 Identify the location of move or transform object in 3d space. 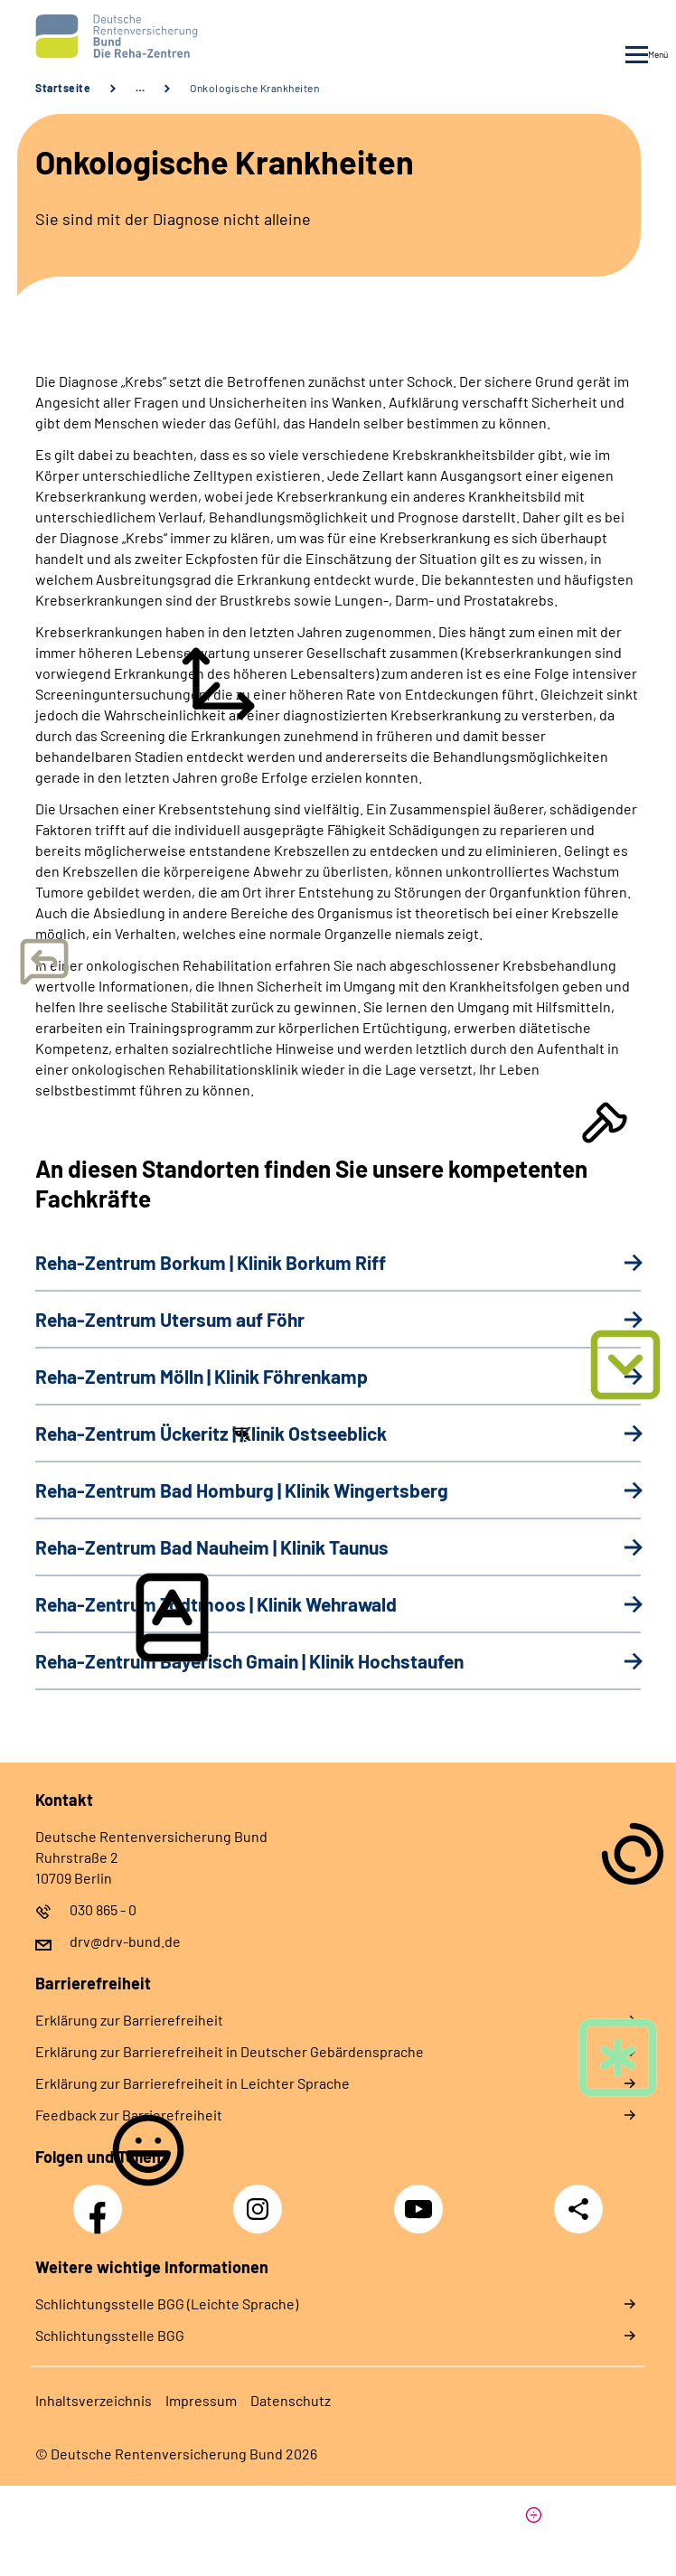
(220, 682).